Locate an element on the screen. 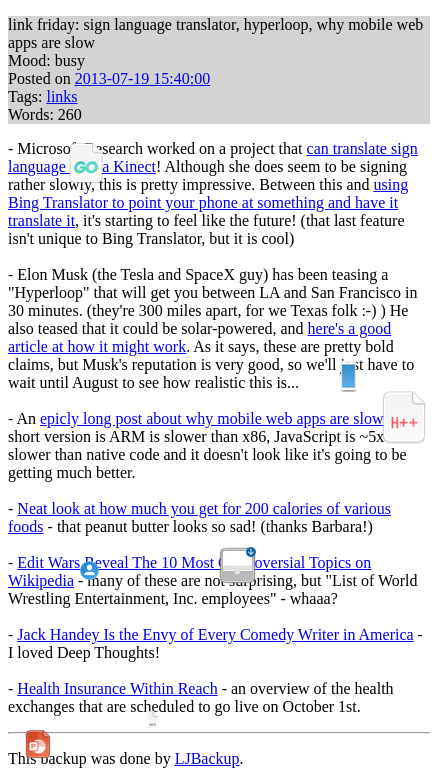  a plain text or ascii file type indicator is located at coordinates (152, 719).